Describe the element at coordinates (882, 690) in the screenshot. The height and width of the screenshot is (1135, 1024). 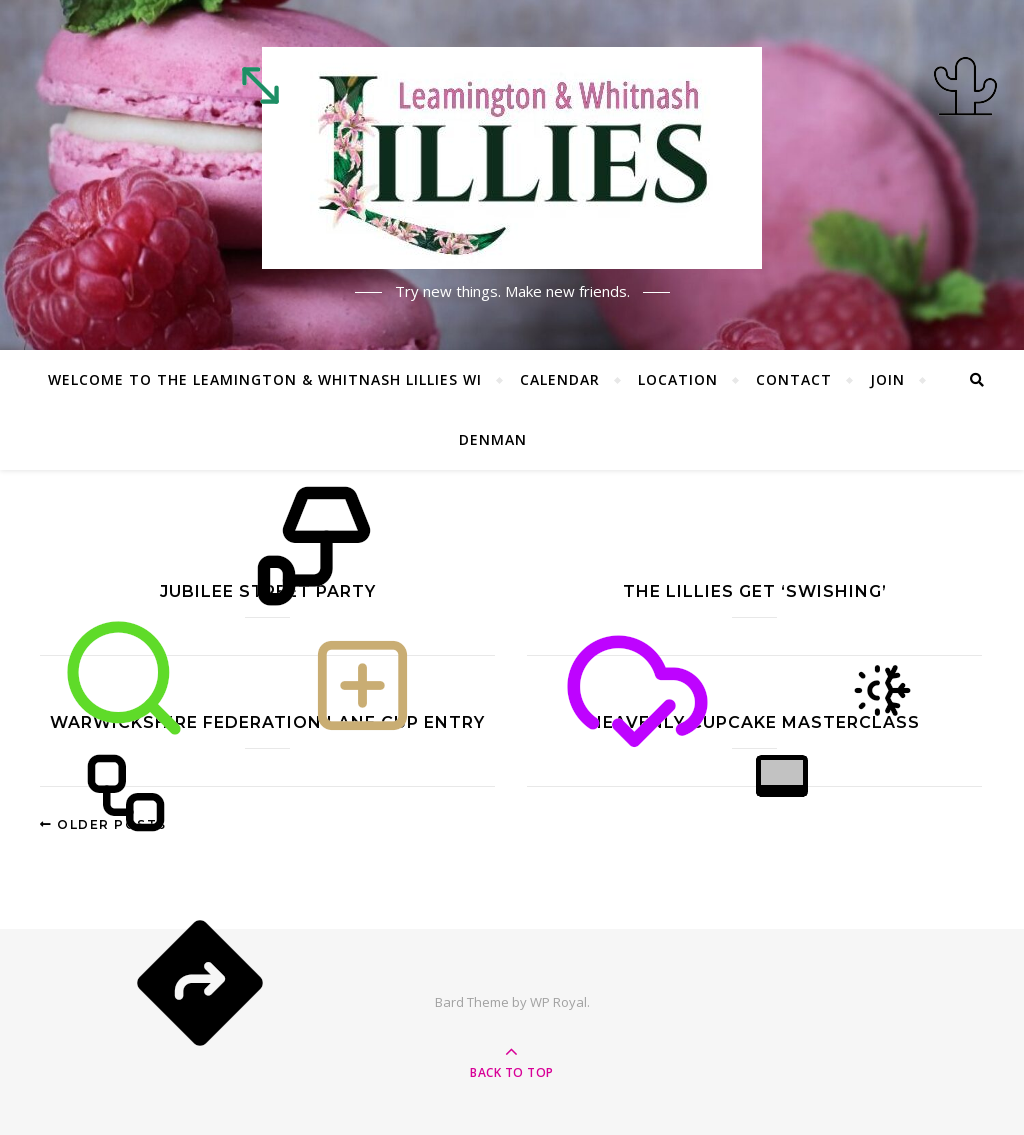
I see `toggle between hot and cold temperature settings` at that location.